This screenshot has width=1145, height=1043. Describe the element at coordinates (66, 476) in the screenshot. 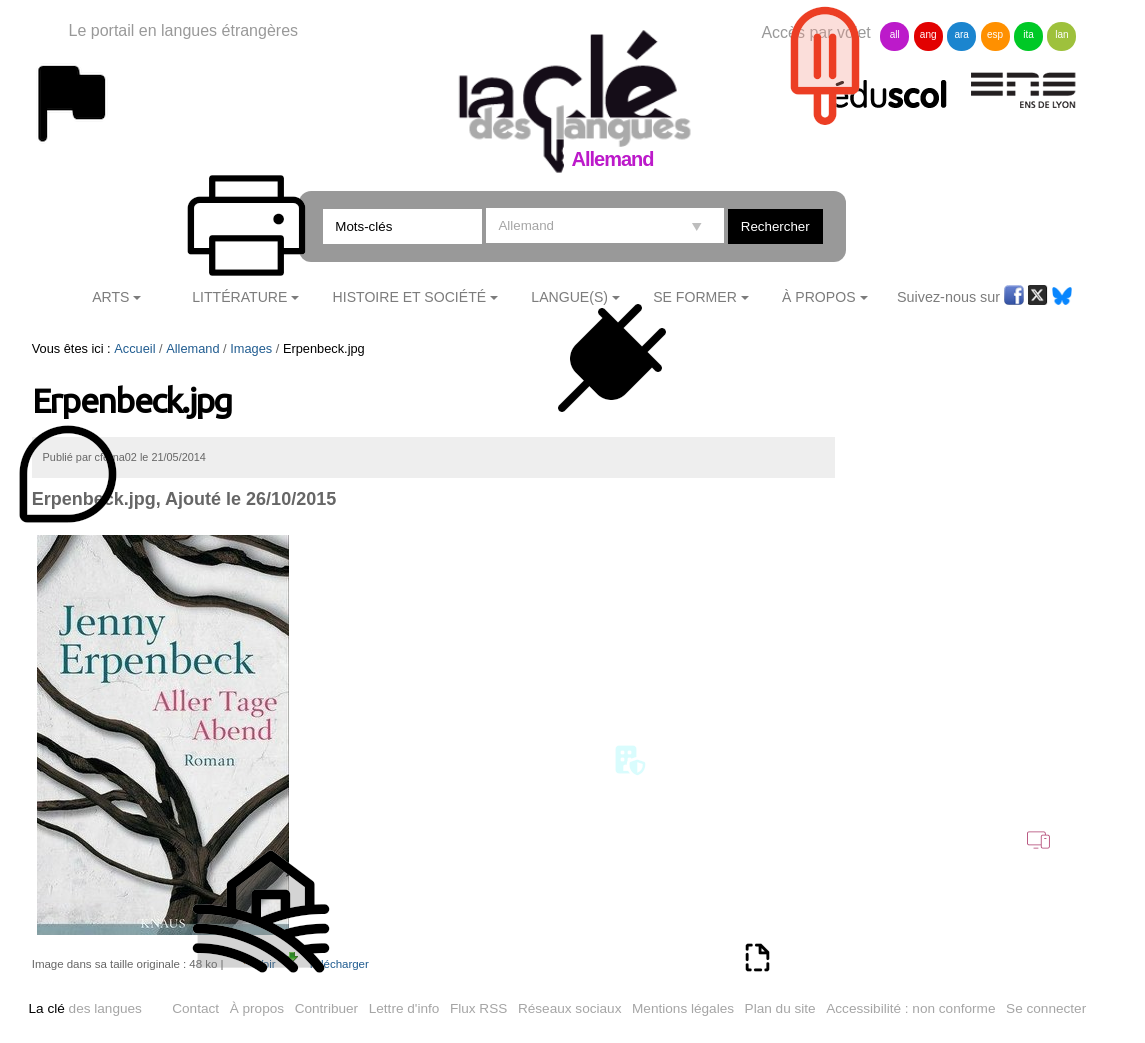

I see `open chat or messaging` at that location.